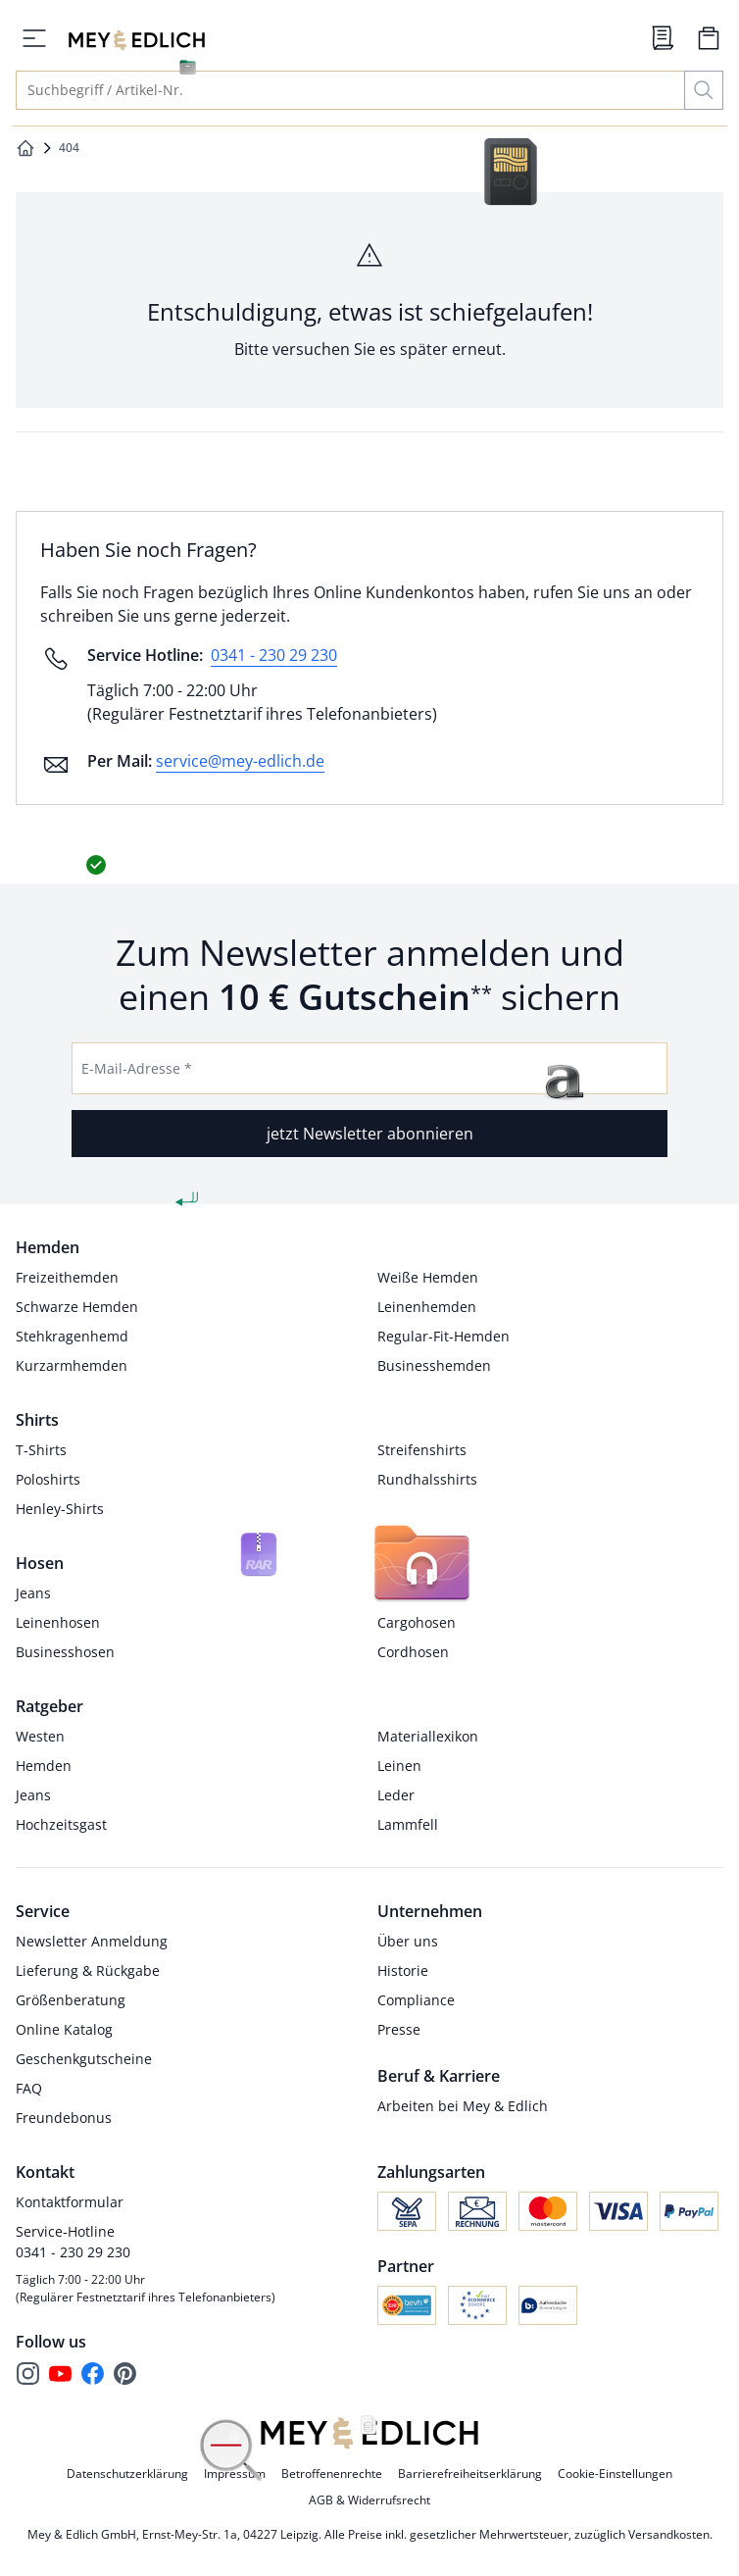 This screenshot has width=739, height=2576. What do you see at coordinates (186, 1197) in the screenshot?
I see `reply to all recipients of an email` at bounding box center [186, 1197].